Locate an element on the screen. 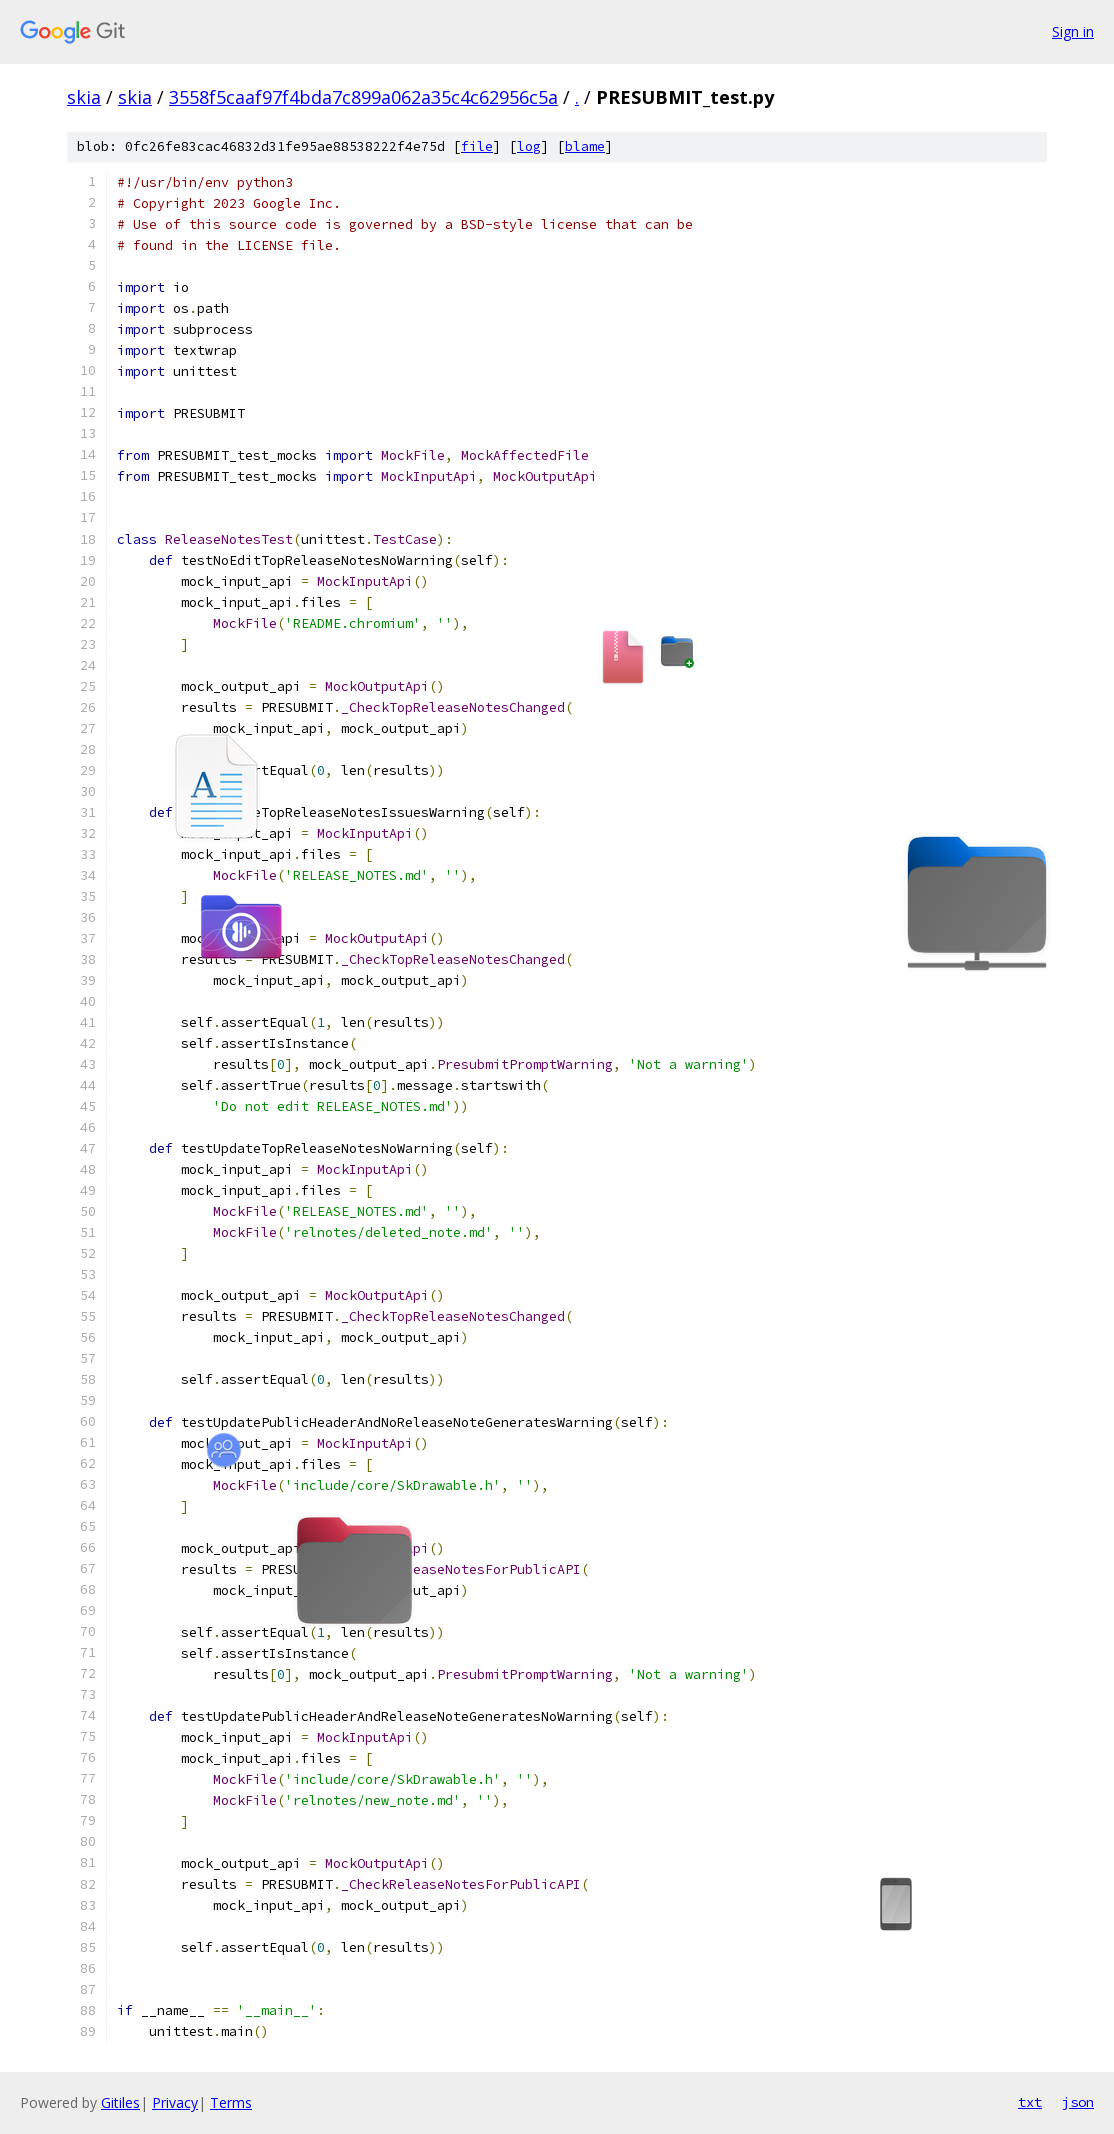 This screenshot has height=2134, width=1114. open a text document file is located at coordinates (216, 786).